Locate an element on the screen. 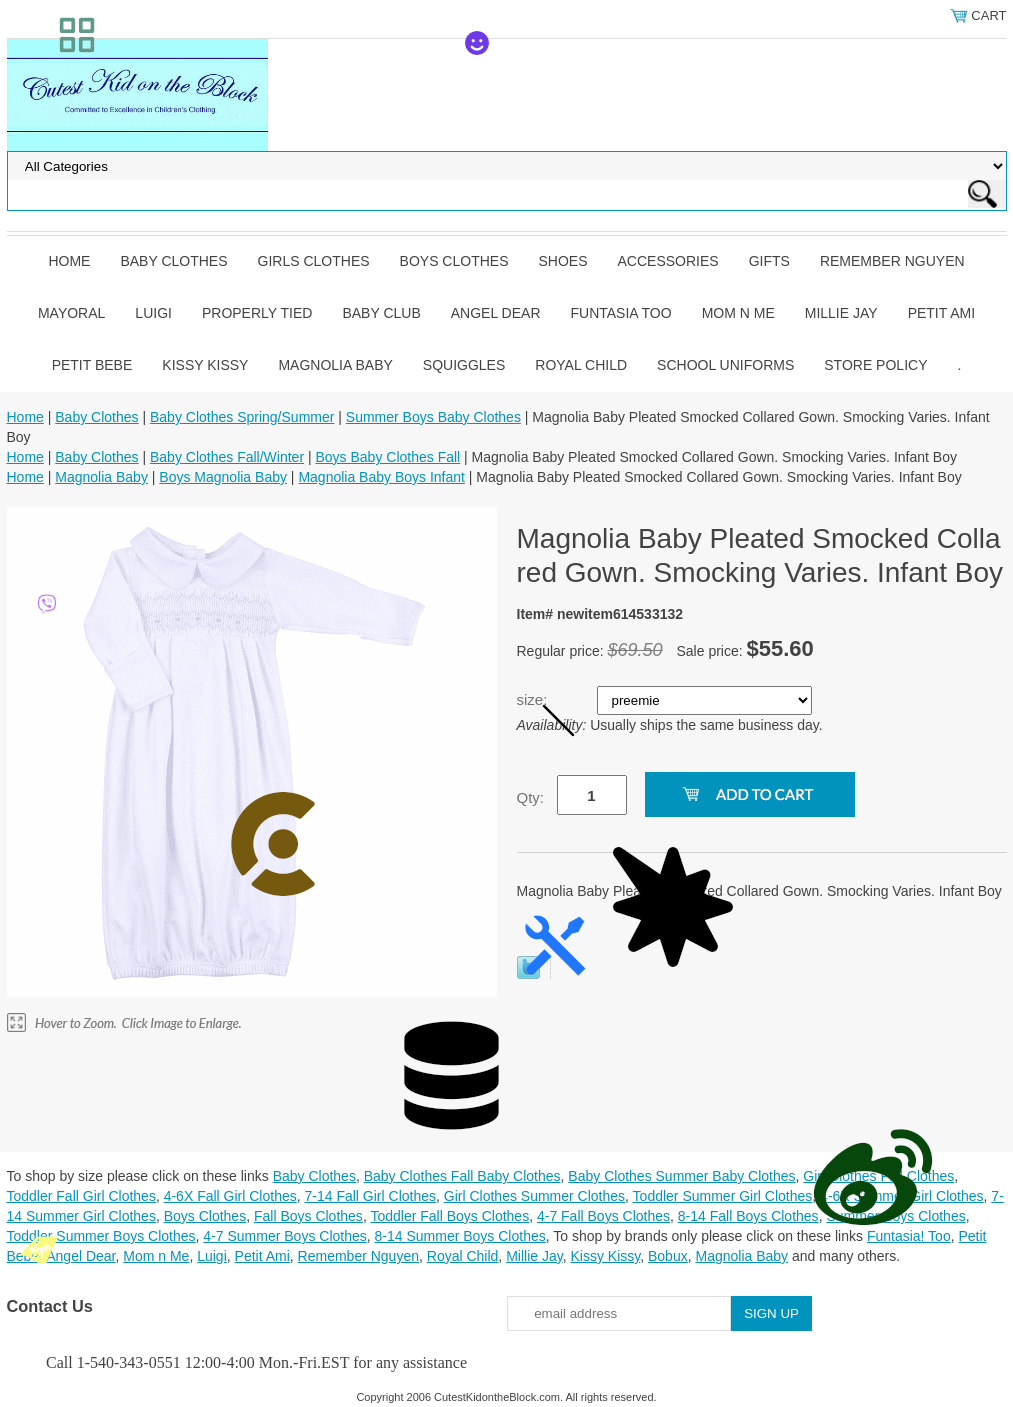  access database storage is located at coordinates (451, 1075).